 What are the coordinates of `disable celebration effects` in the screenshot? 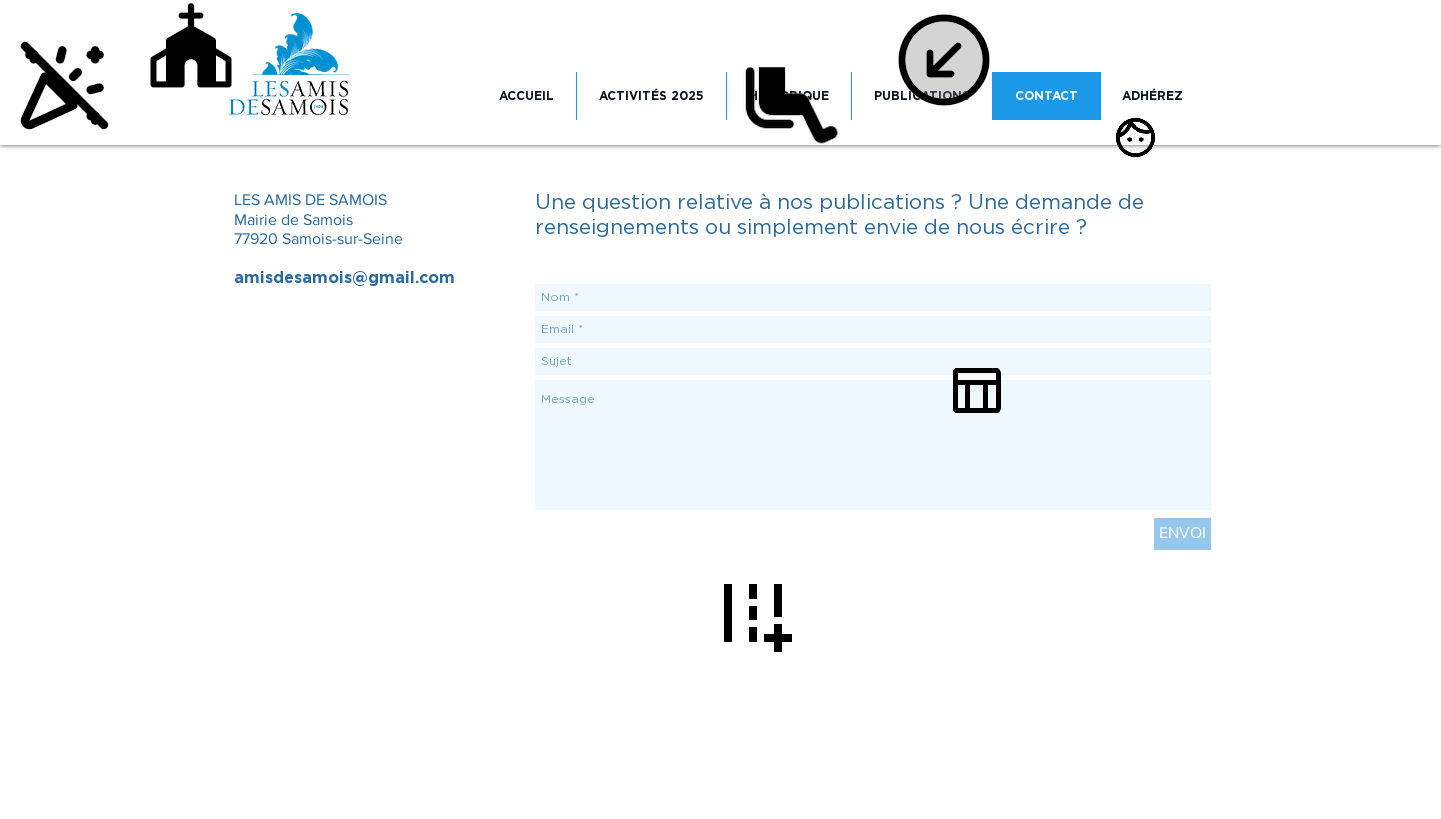 It's located at (64, 85).